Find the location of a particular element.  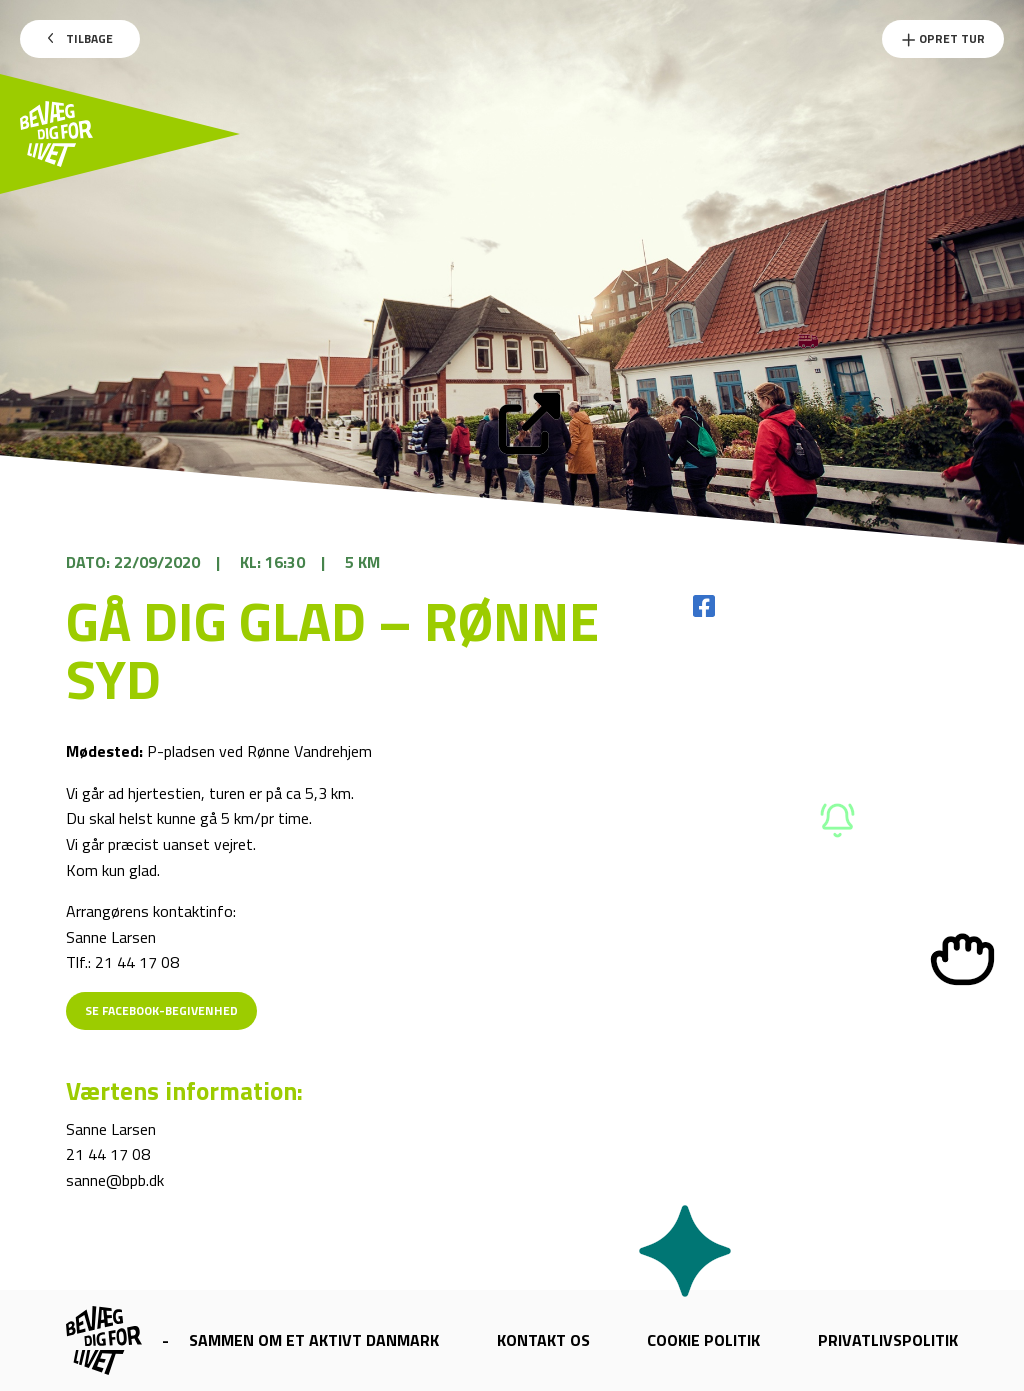

indicates an active notification or alert is located at coordinates (837, 820).